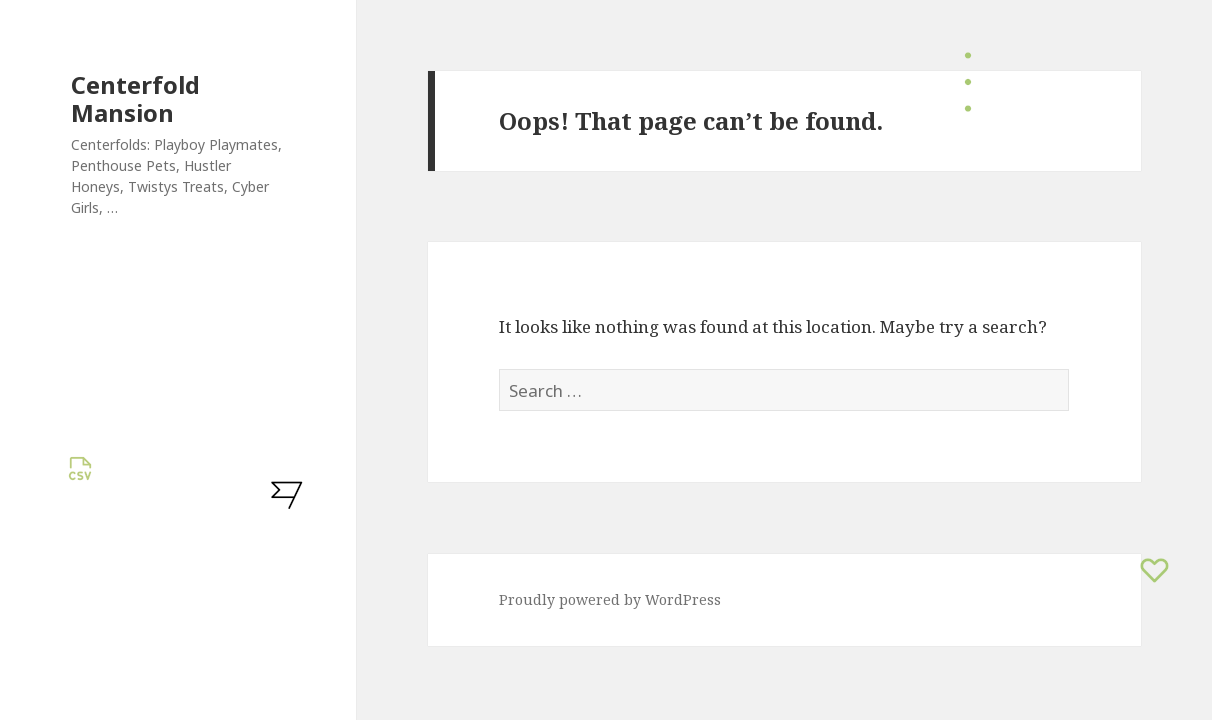 Image resolution: width=1212 pixels, height=720 pixels. What do you see at coordinates (1154, 569) in the screenshot?
I see `add to favorites` at bounding box center [1154, 569].